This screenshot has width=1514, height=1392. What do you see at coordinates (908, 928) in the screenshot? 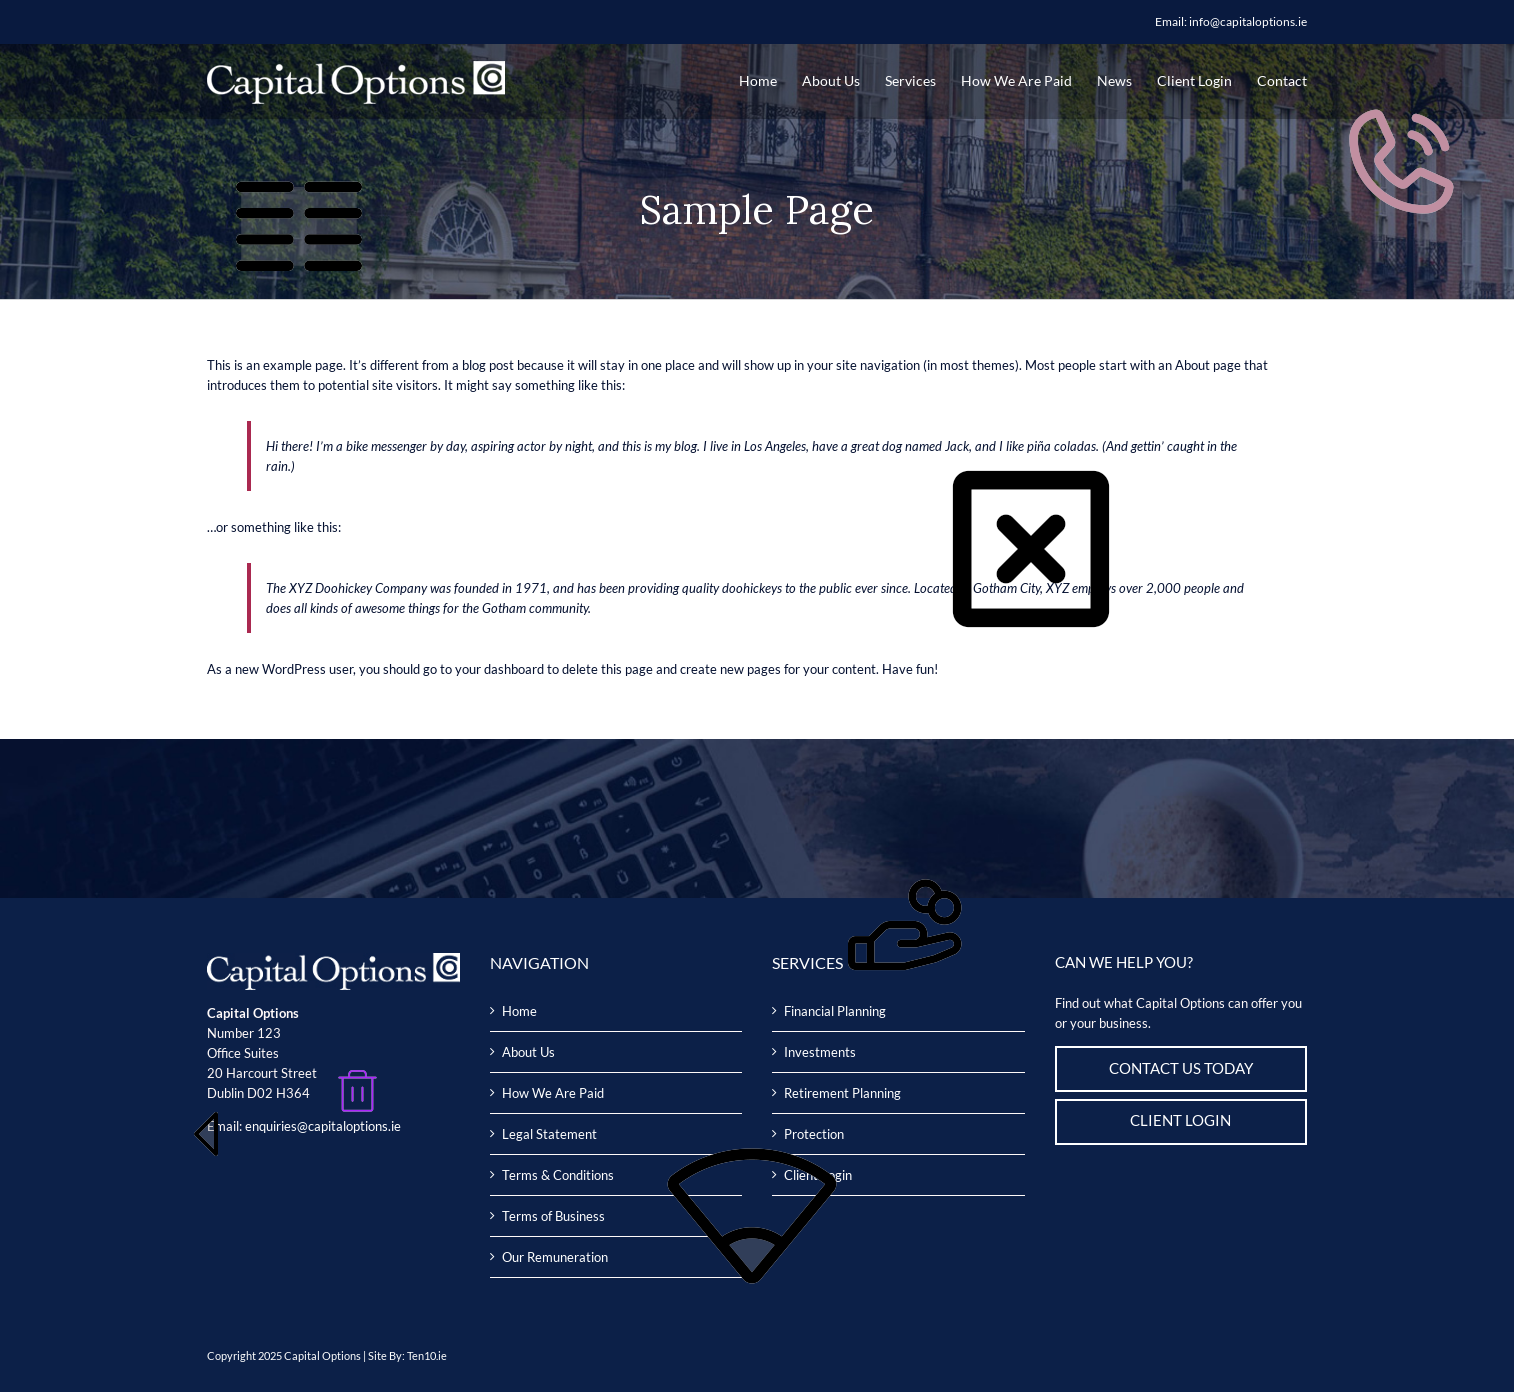
I see `make a payment or donation` at bounding box center [908, 928].